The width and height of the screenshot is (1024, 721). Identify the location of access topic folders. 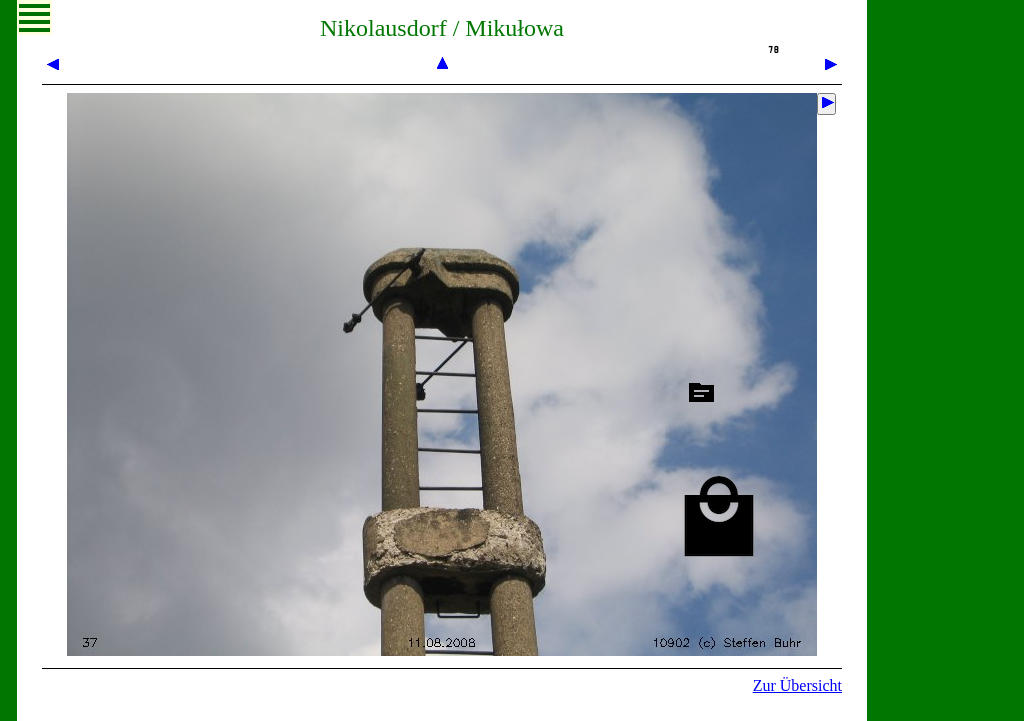
(701, 392).